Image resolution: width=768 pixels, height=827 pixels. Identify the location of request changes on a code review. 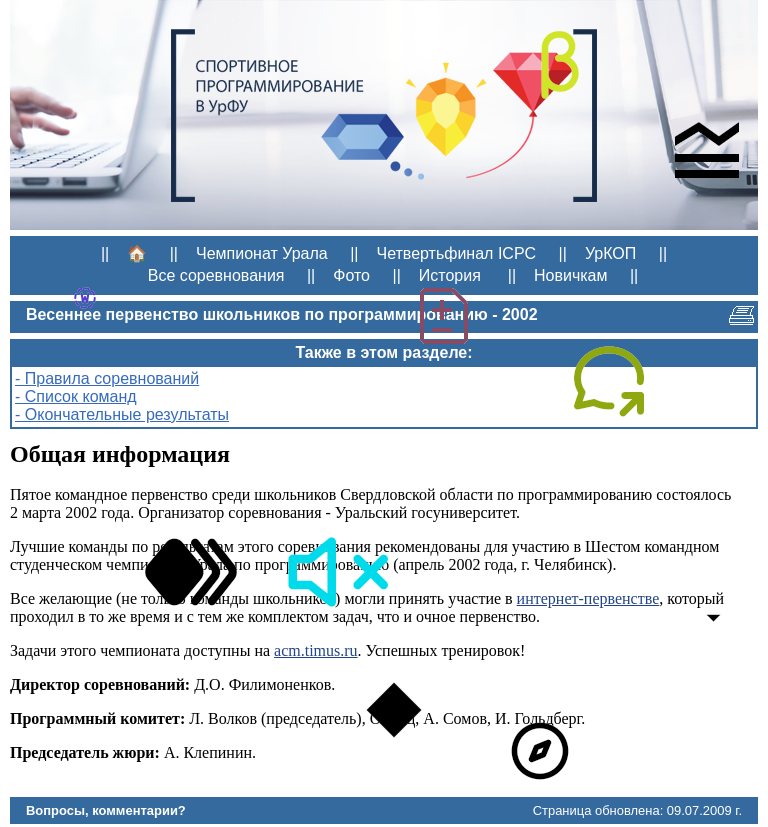
(444, 316).